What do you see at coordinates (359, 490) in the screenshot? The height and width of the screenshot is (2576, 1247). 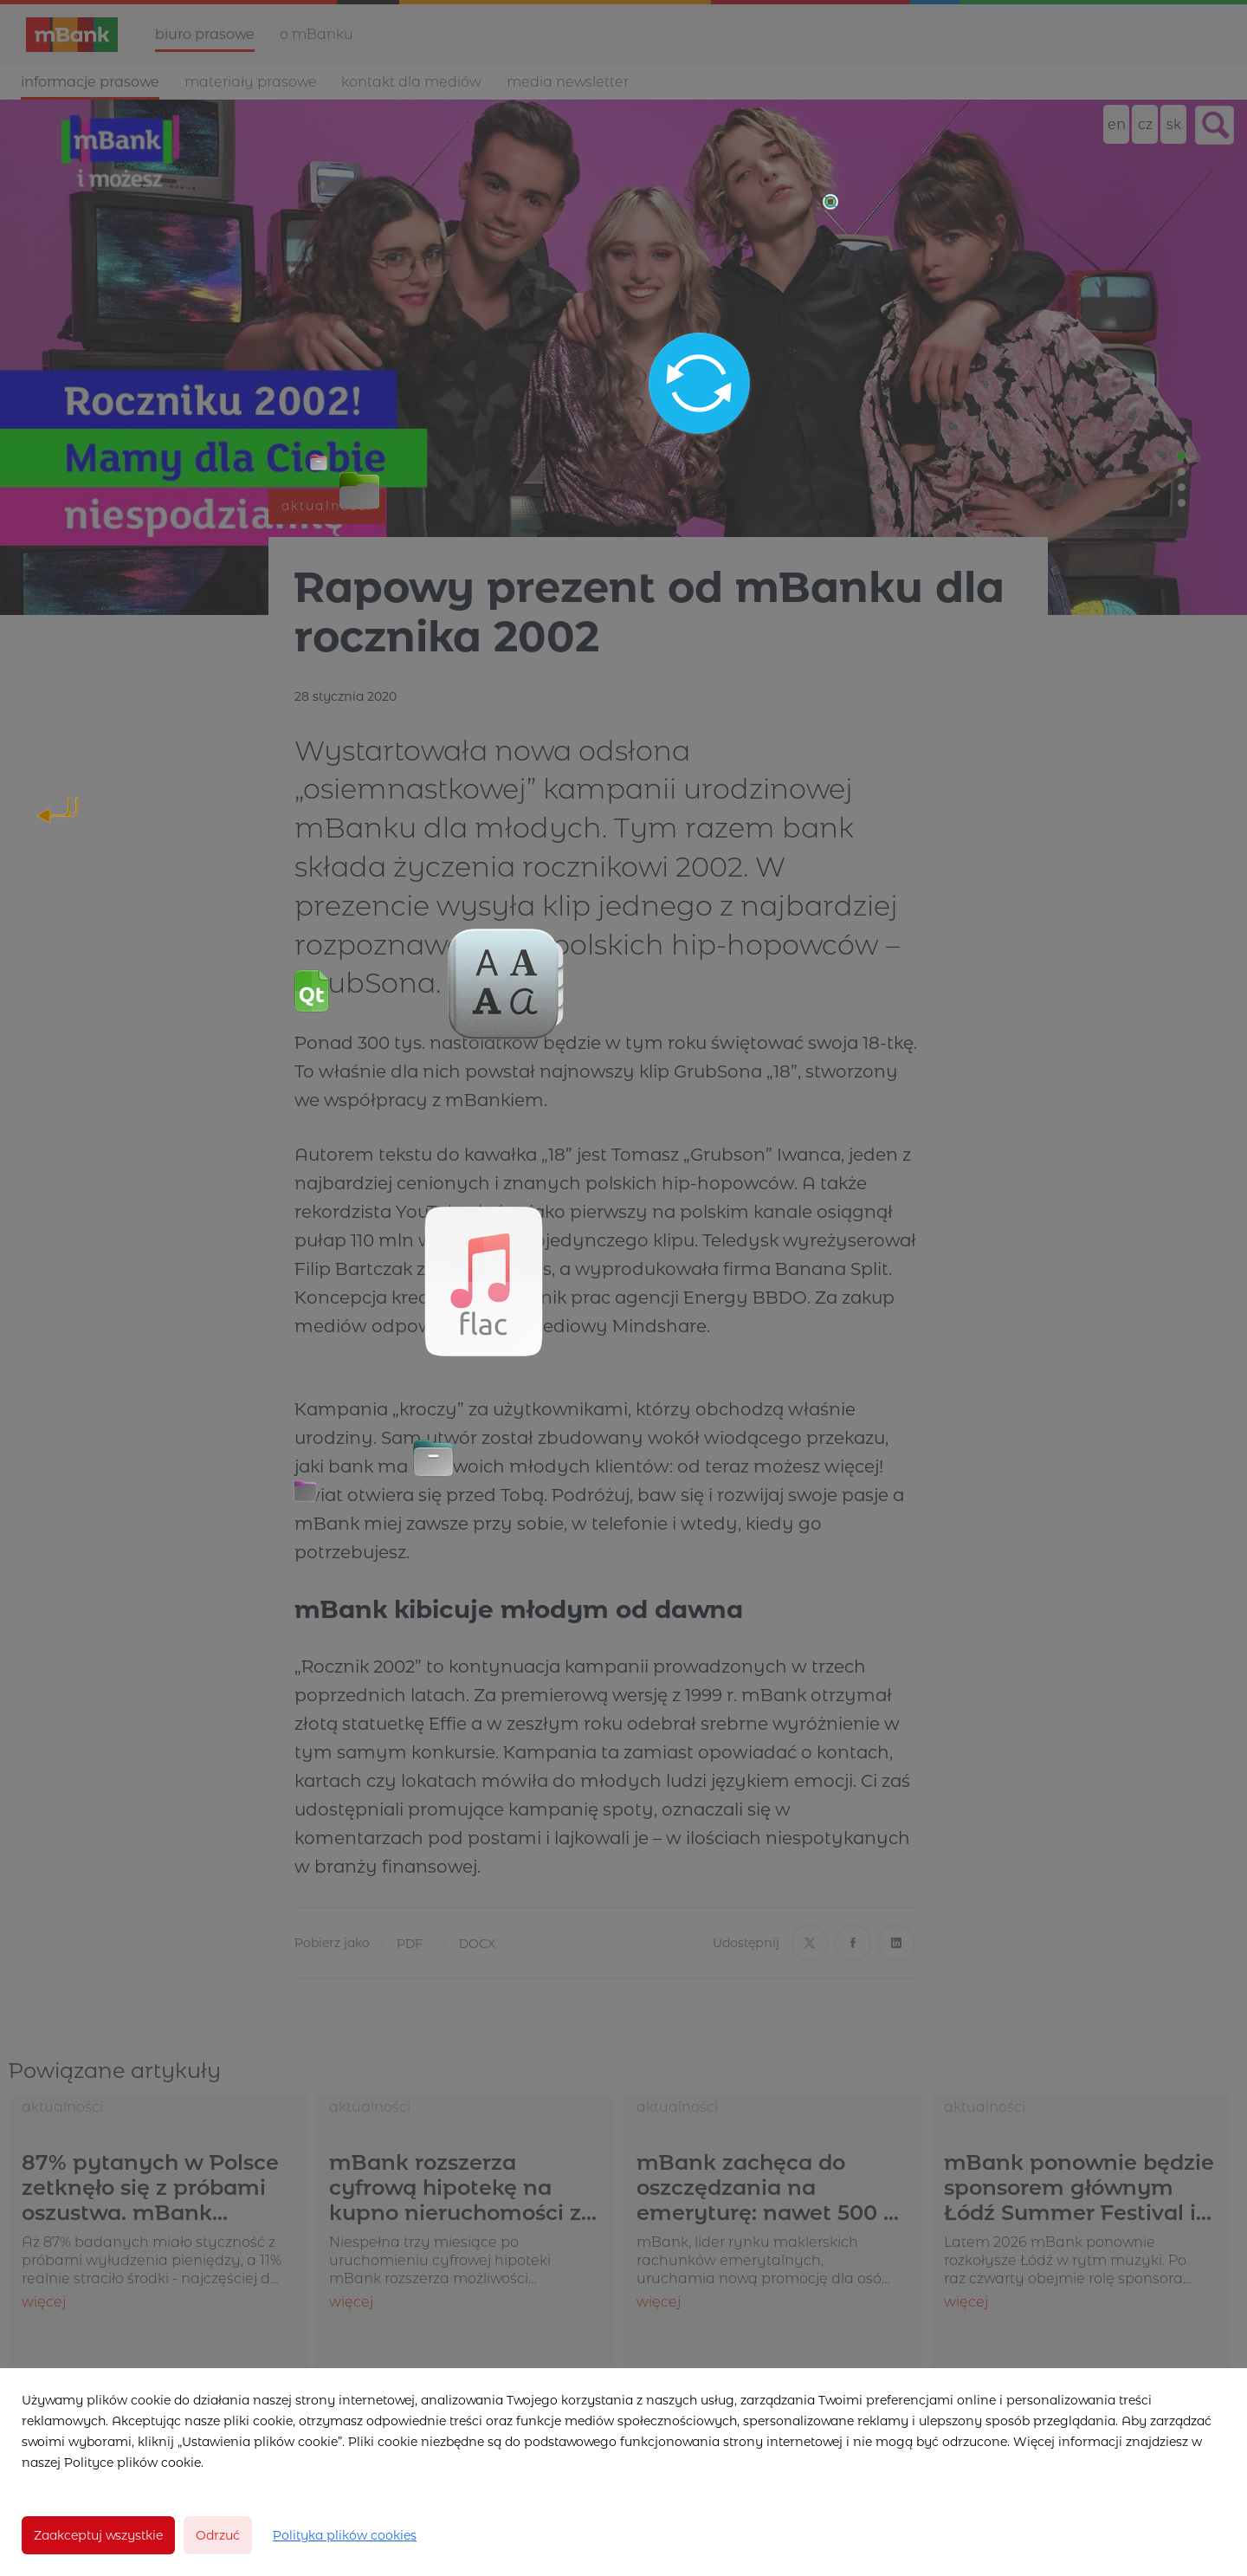 I see `folder ready to accept dragged files` at bounding box center [359, 490].